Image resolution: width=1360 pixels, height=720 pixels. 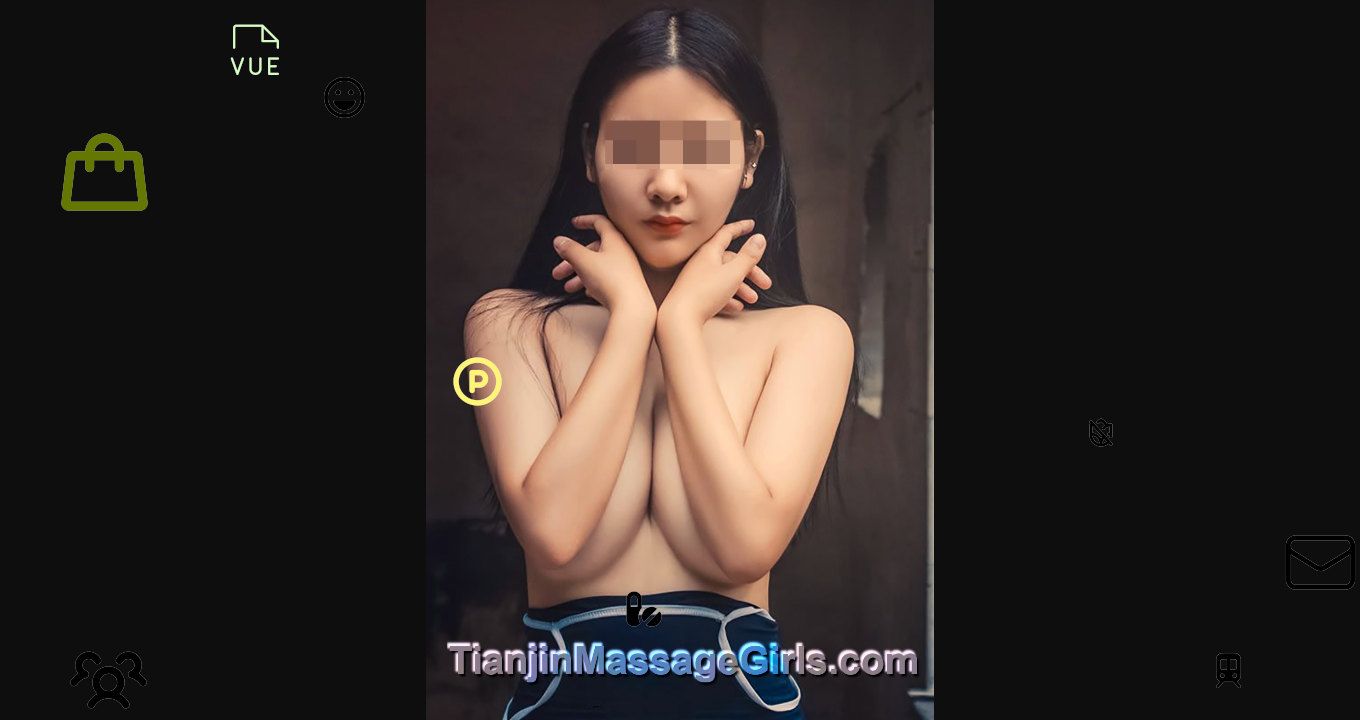 What do you see at coordinates (256, 52) in the screenshot?
I see `vue.js file type indicator` at bounding box center [256, 52].